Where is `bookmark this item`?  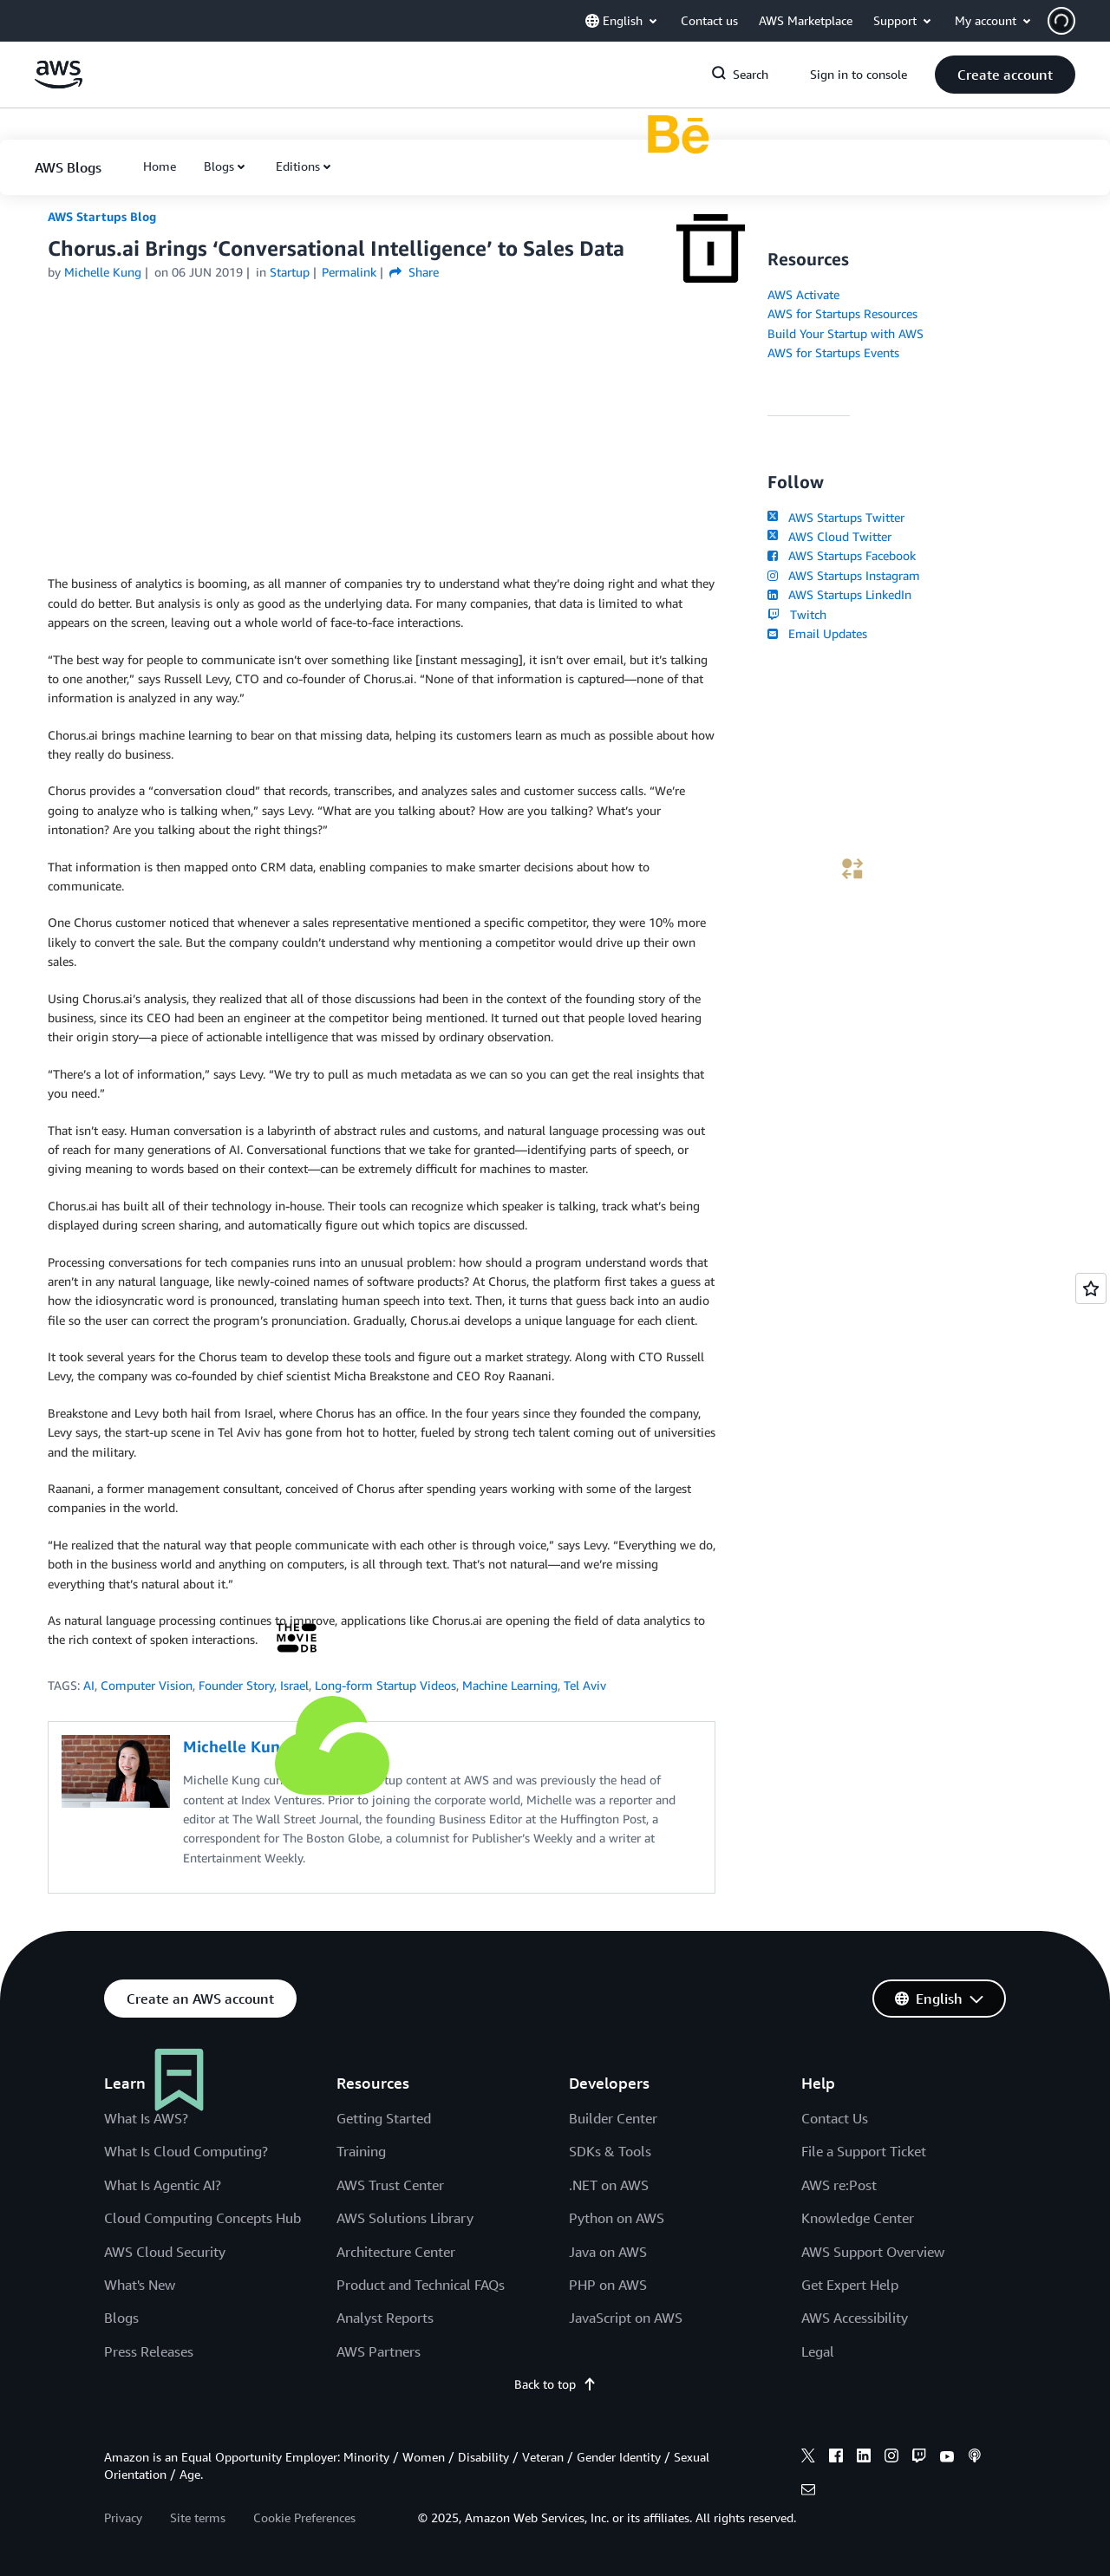 bookmark this item is located at coordinates (179, 2078).